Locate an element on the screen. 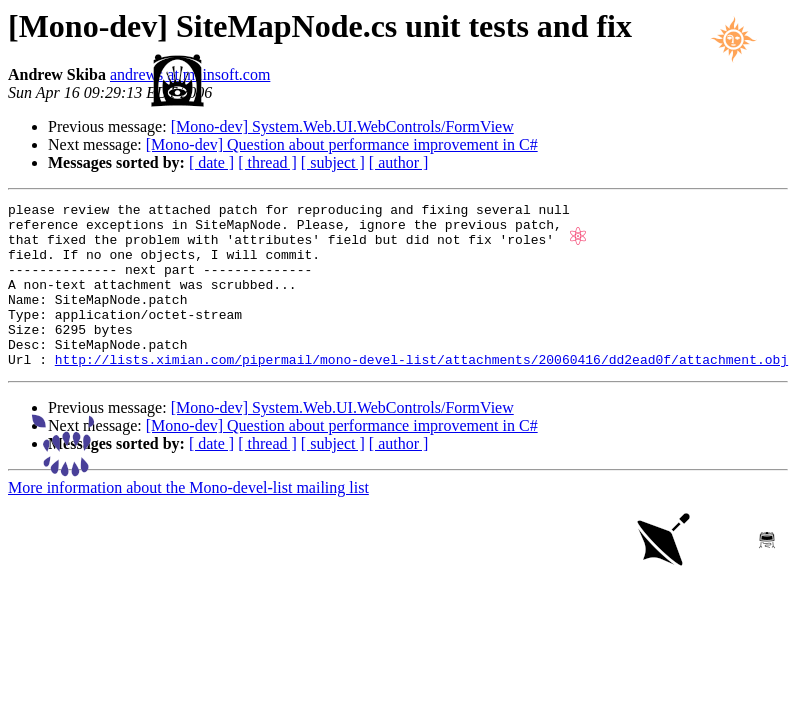  play a spinning top mini-game is located at coordinates (663, 539).